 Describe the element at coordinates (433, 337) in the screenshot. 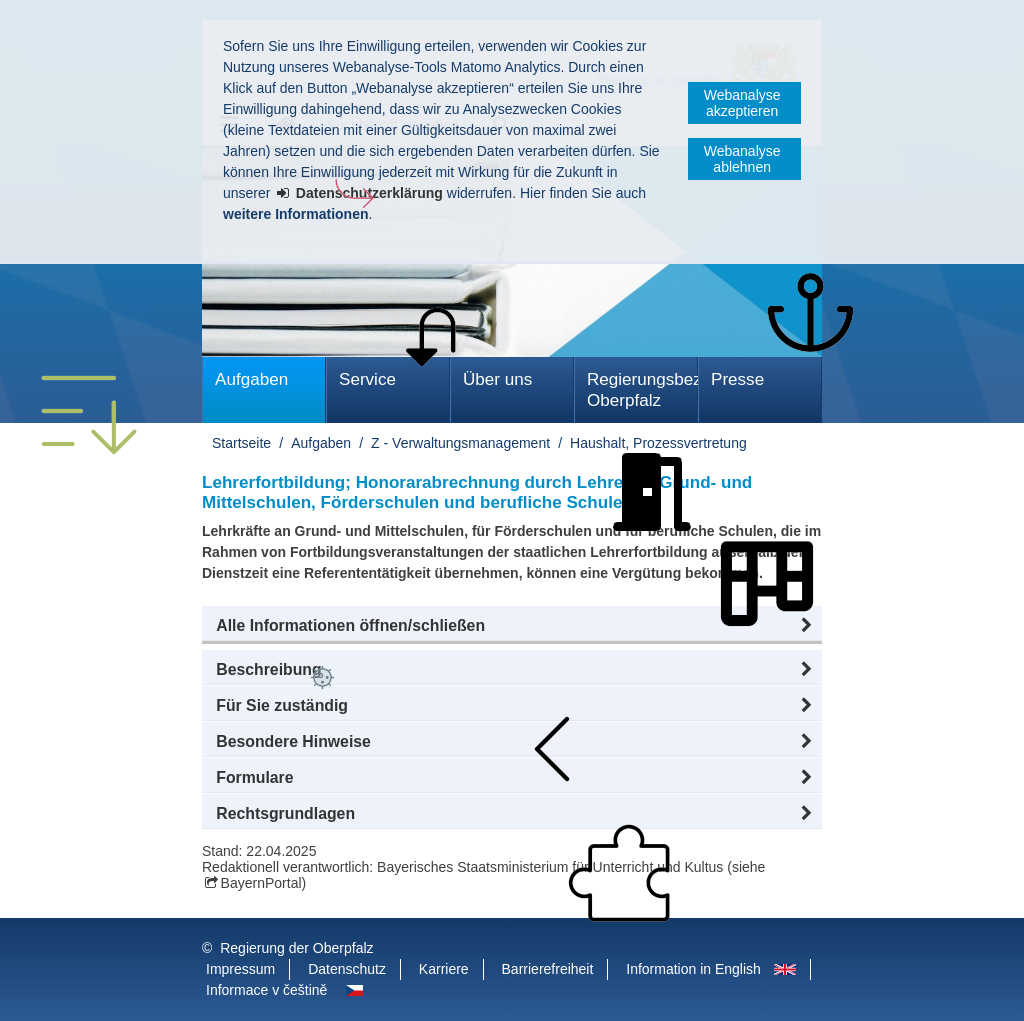

I see `undo or reverse previous action` at that location.